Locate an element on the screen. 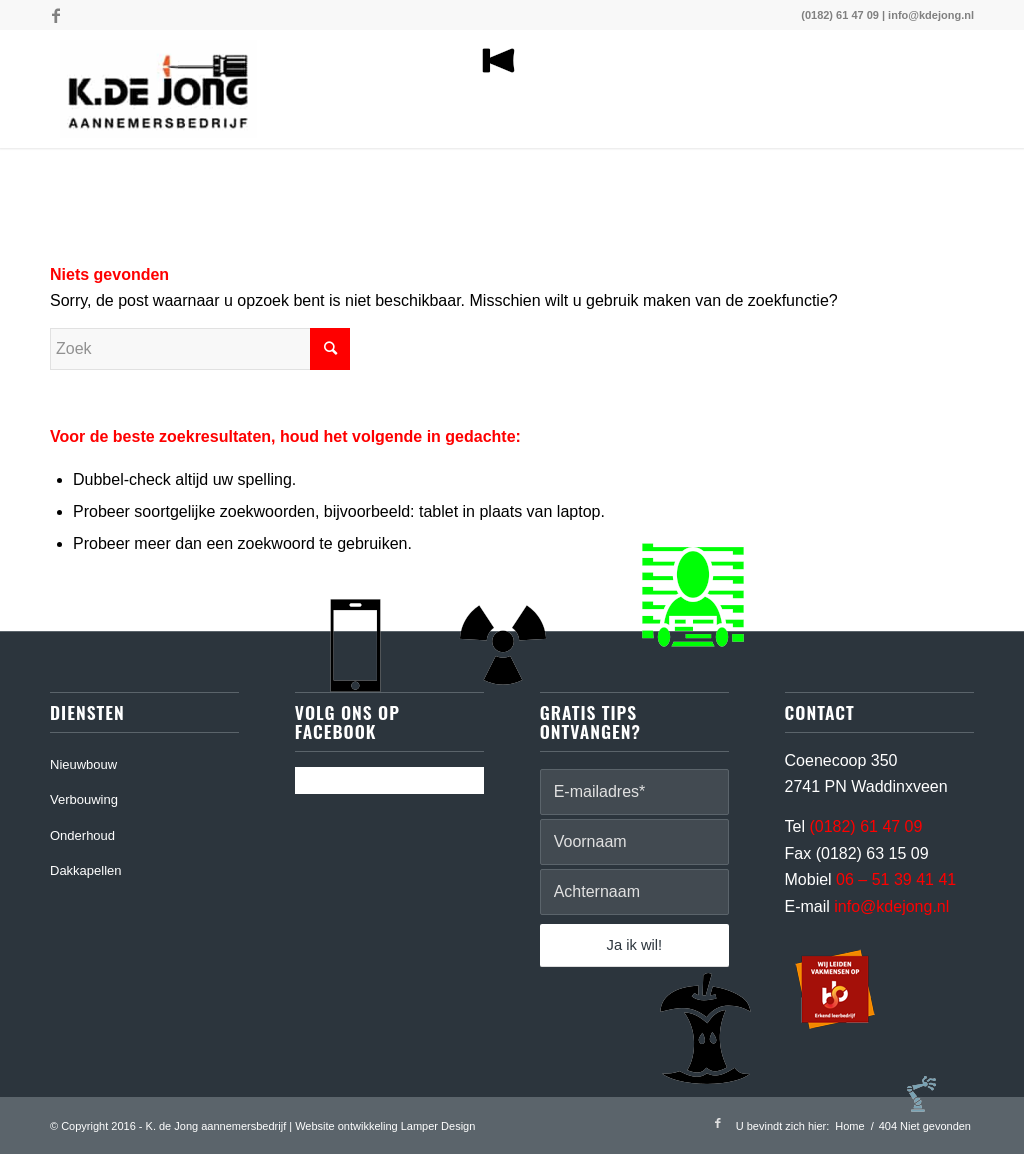 Image resolution: width=1024 pixels, height=1154 pixels. go to previous track or media is located at coordinates (498, 60).